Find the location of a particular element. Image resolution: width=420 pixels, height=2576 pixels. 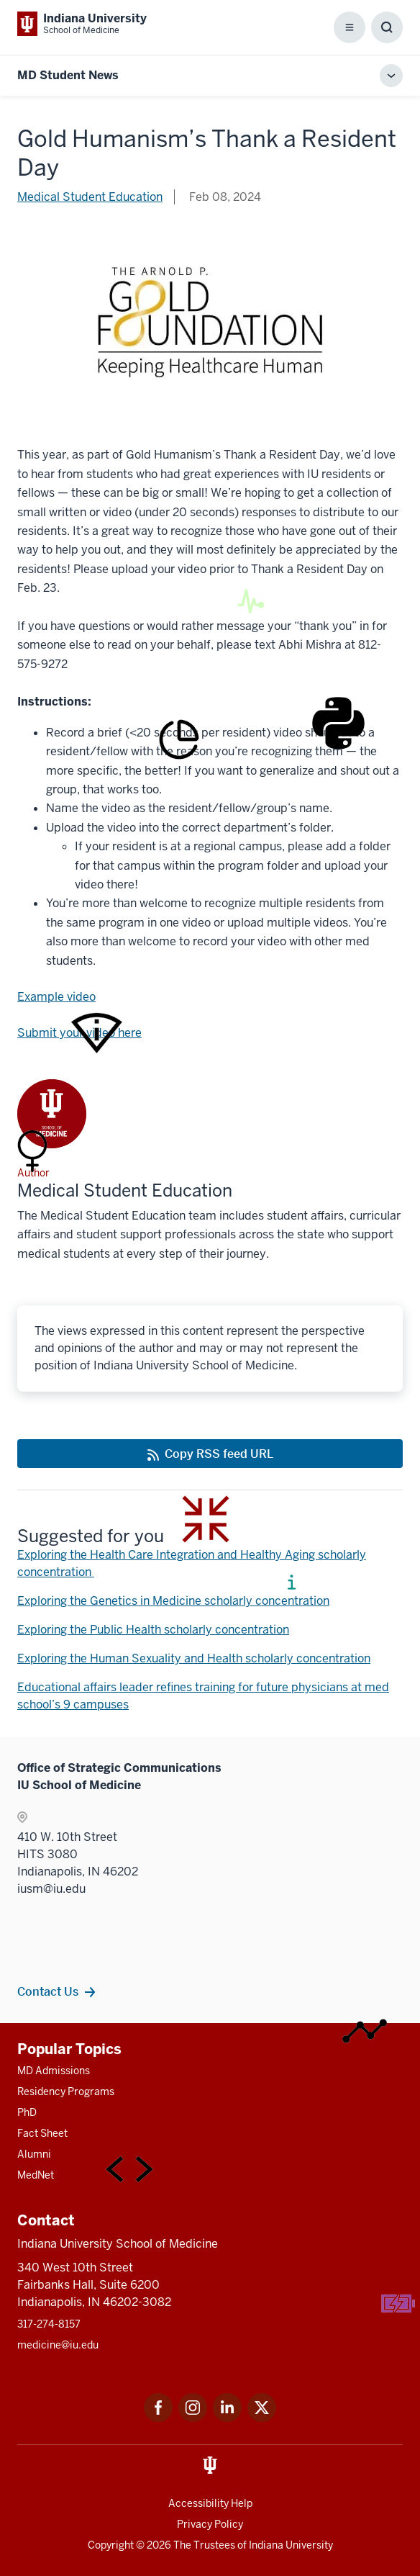

select female gender option is located at coordinates (32, 1151).